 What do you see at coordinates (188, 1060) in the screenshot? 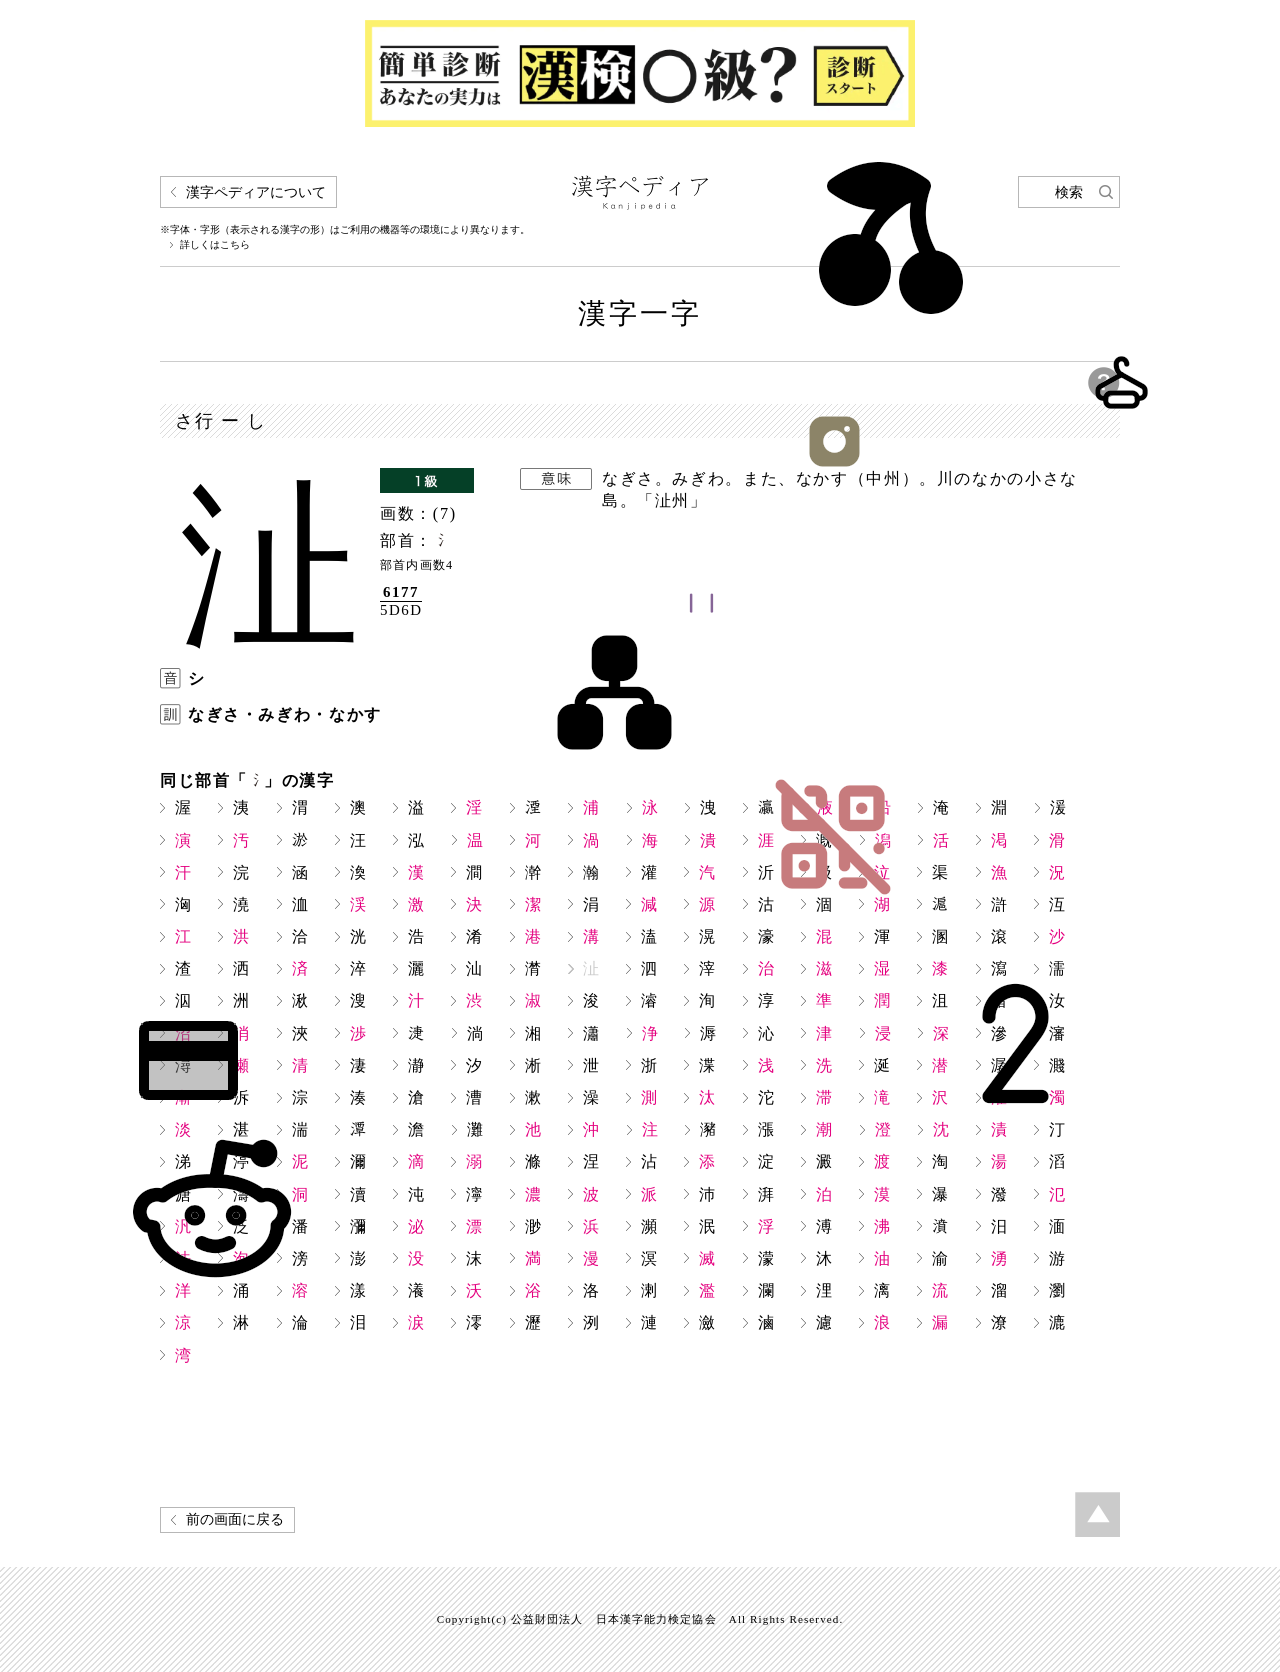
I see `manage payment methods` at bounding box center [188, 1060].